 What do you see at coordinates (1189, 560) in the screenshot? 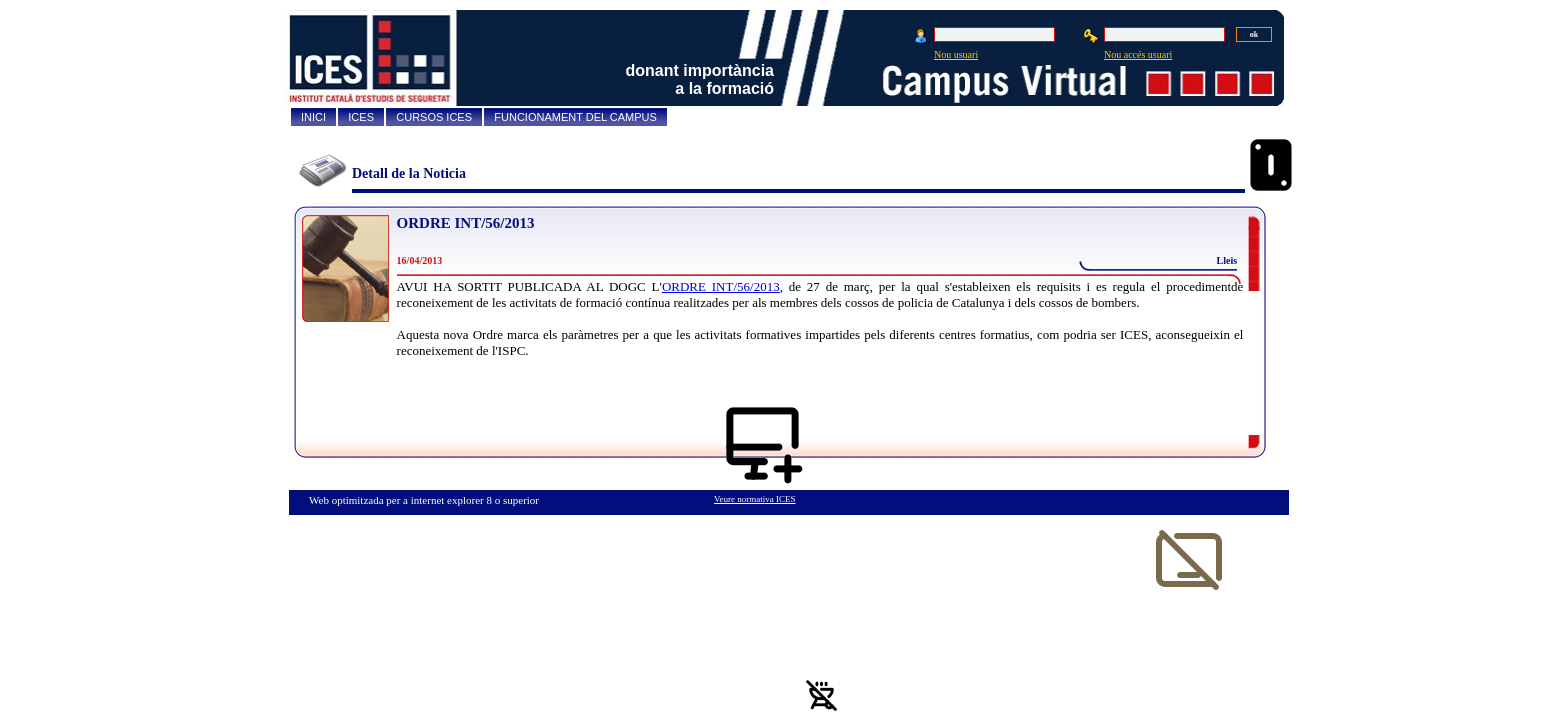
I see `iPad is disconnected or unavailable` at bounding box center [1189, 560].